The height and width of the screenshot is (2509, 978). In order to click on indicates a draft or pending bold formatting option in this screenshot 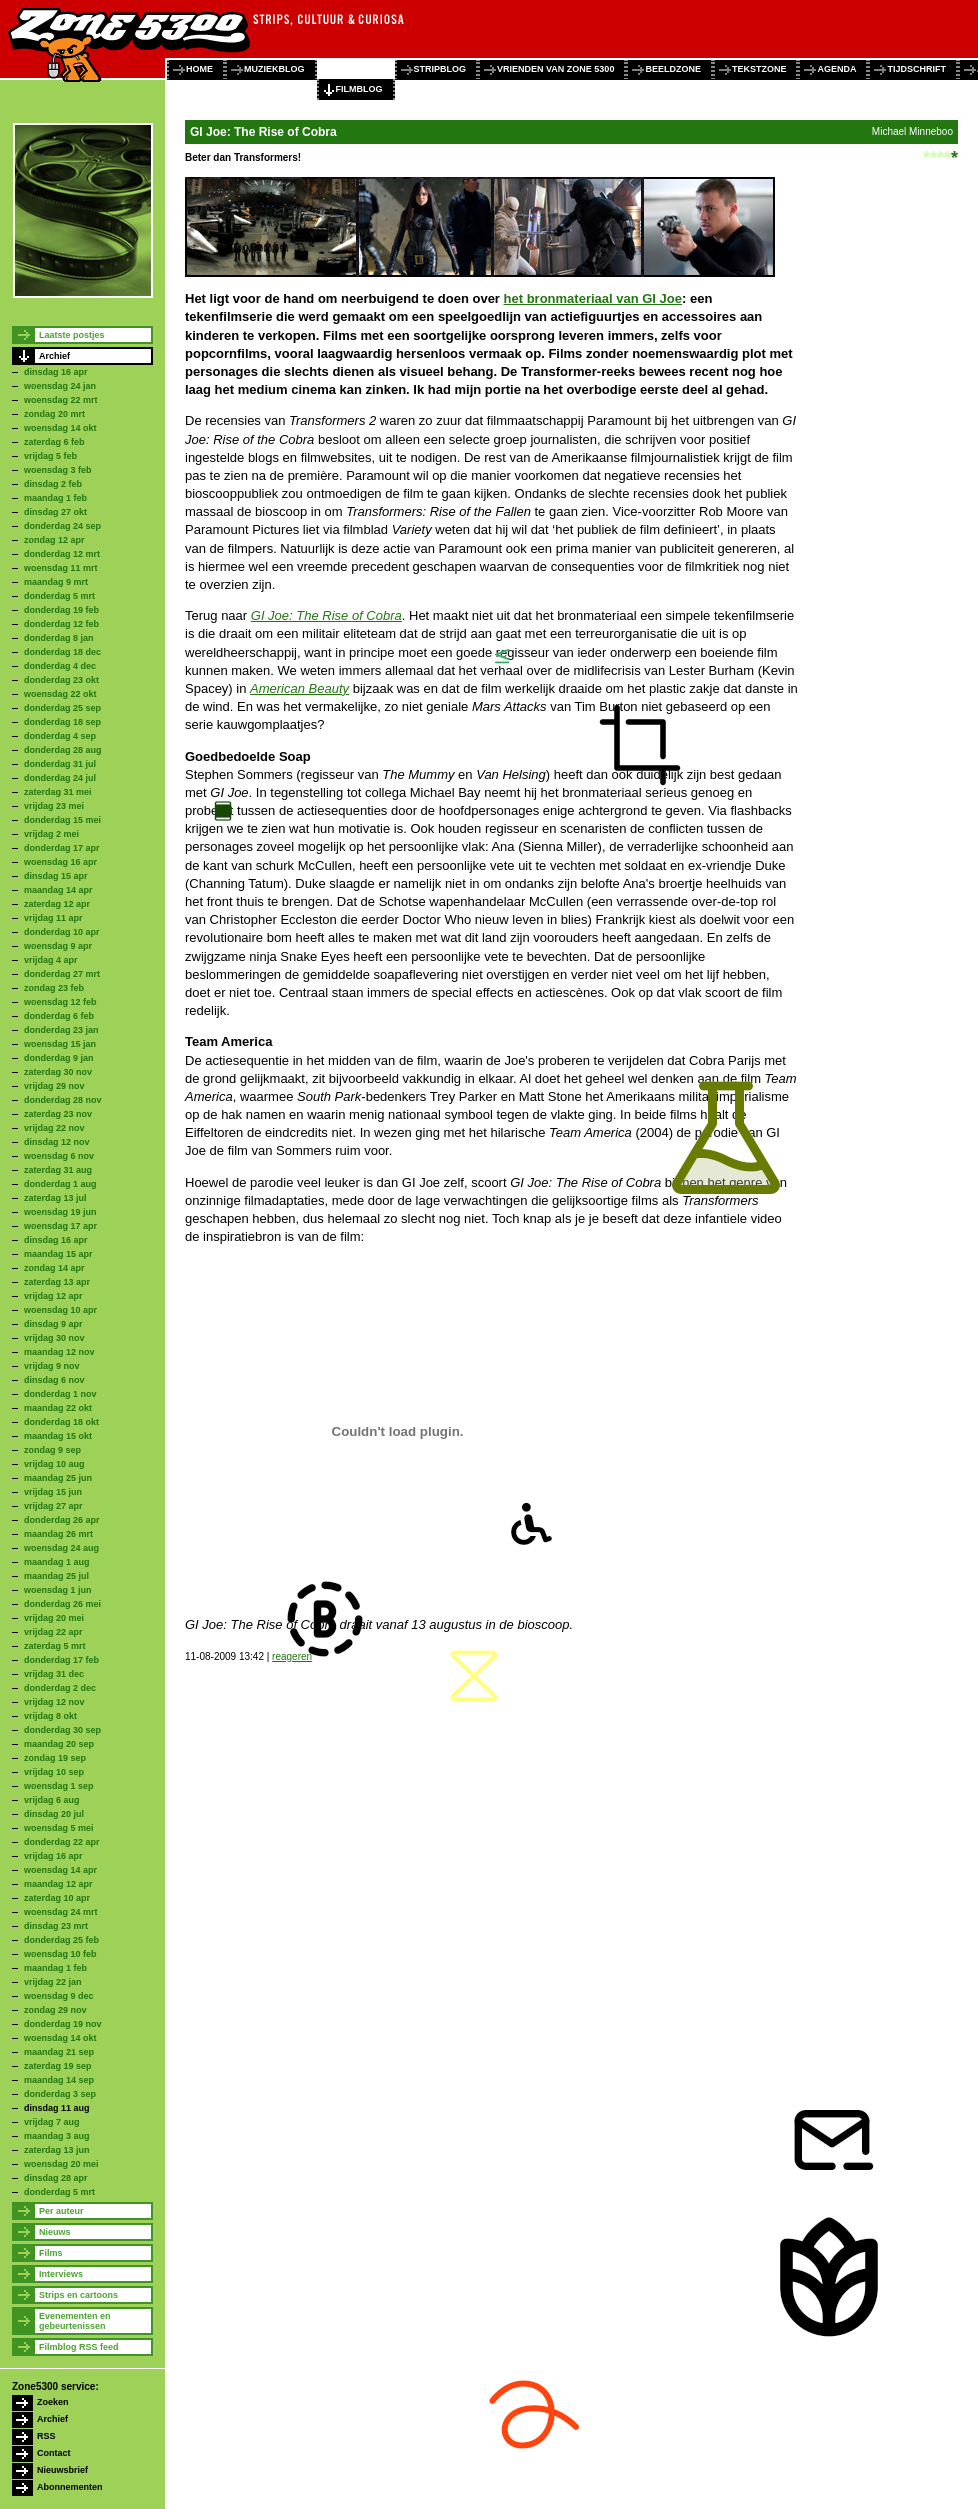, I will do `click(325, 1619)`.